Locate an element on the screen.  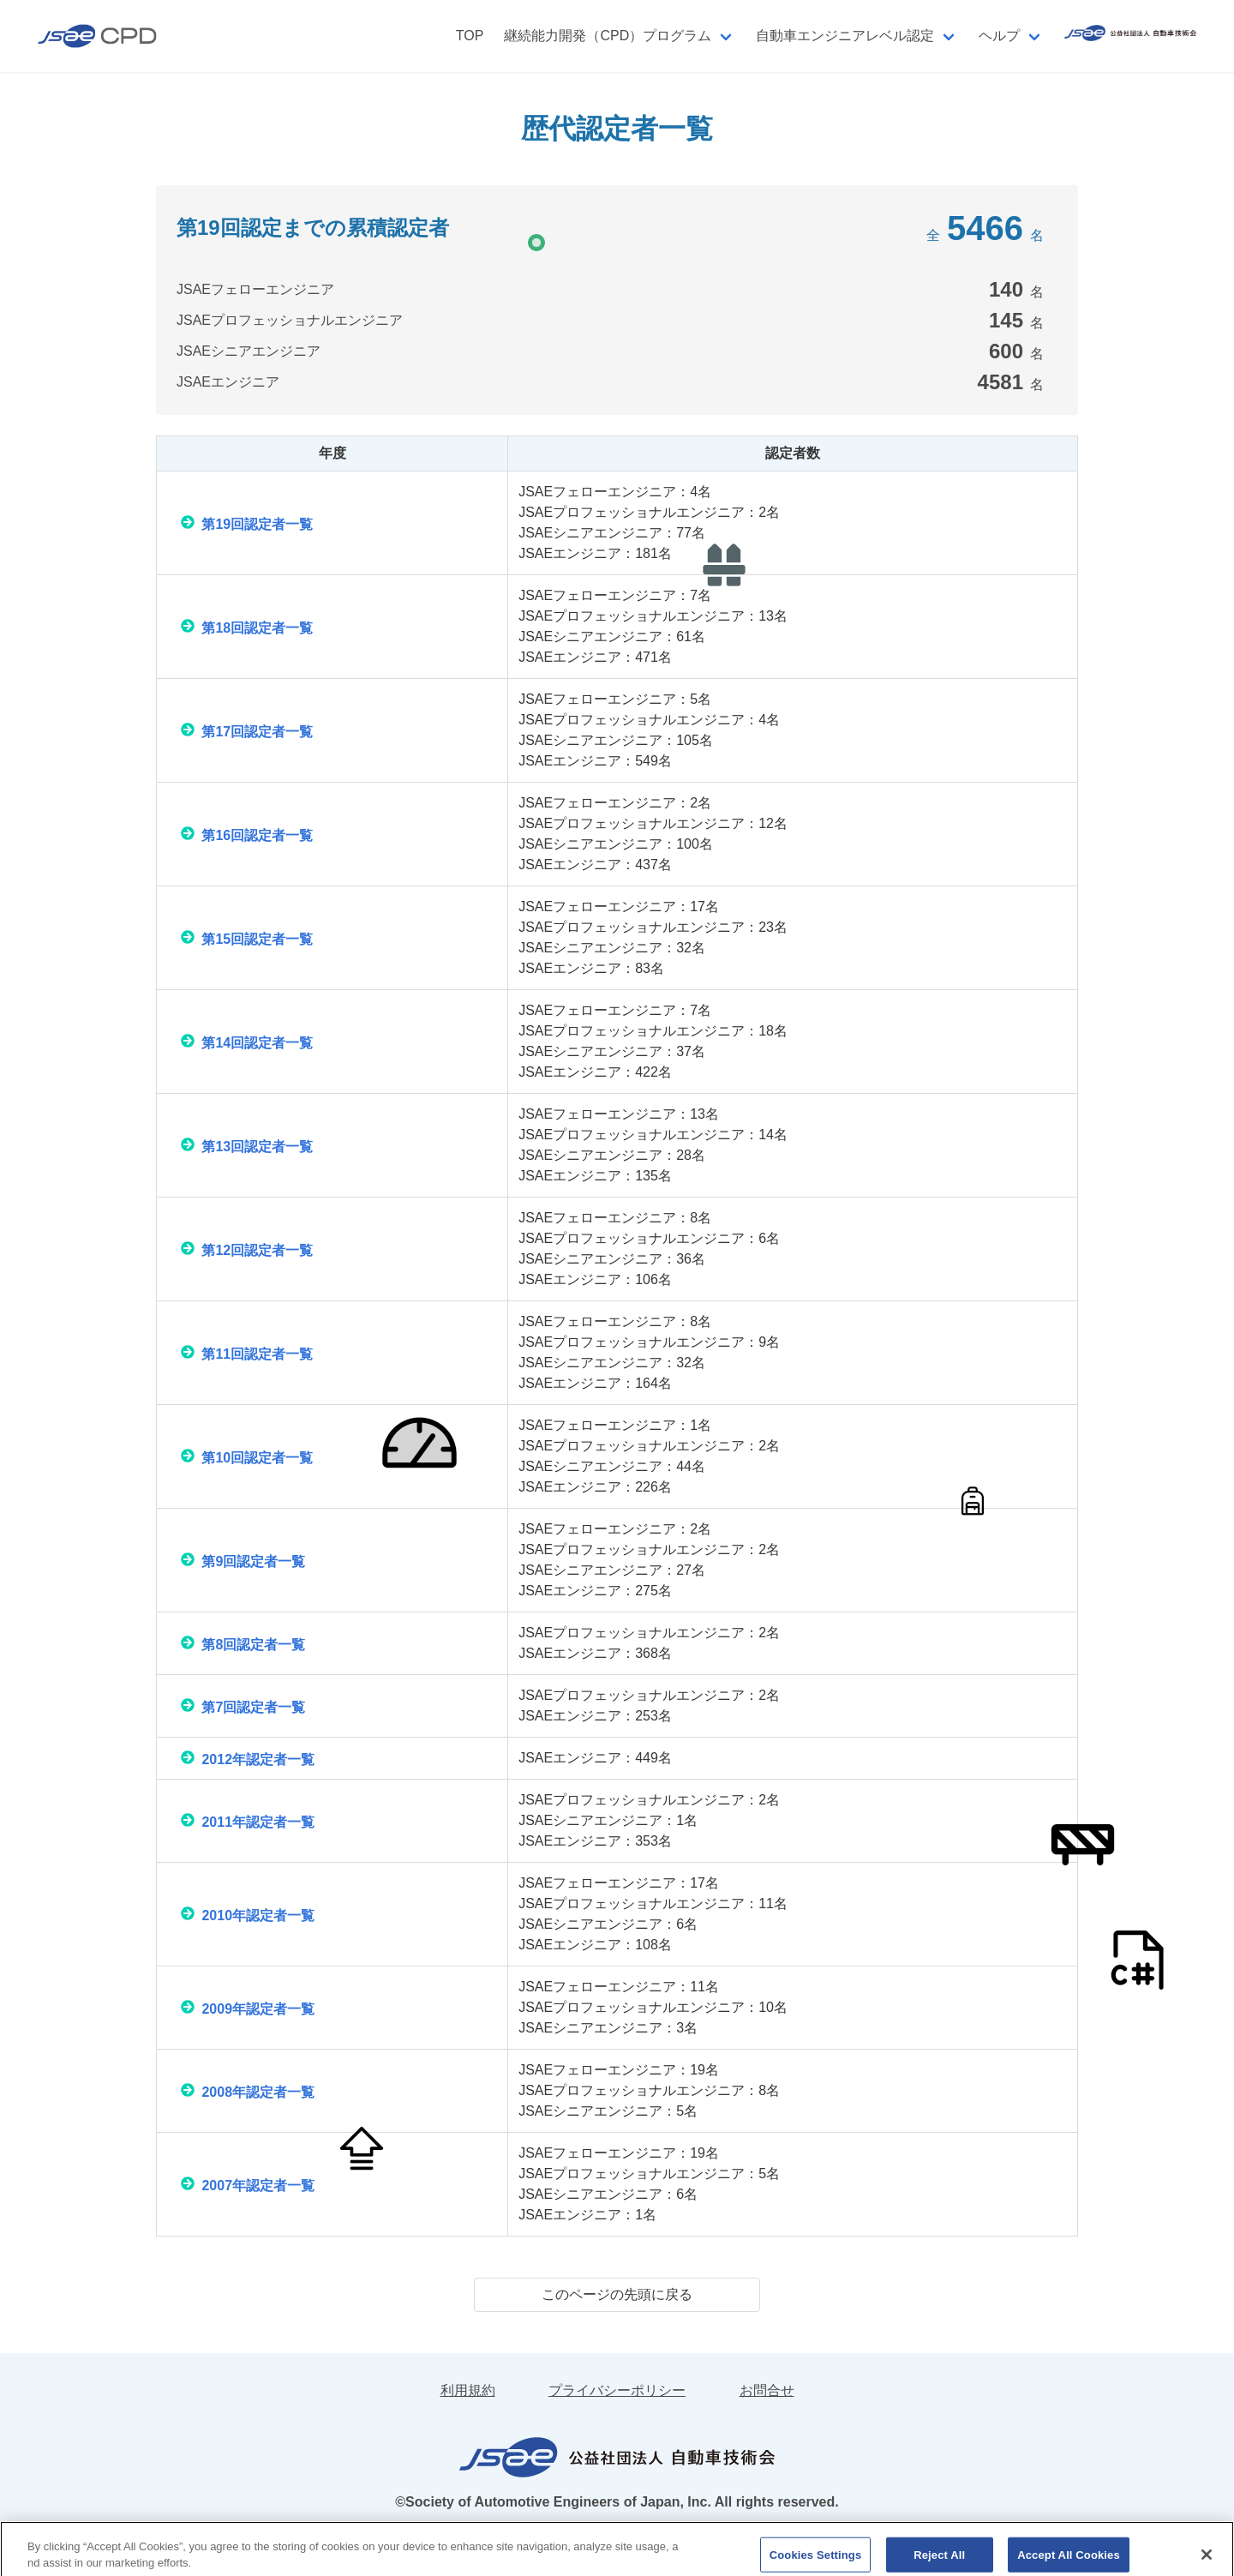
a C# source code file is located at coordinates (1138, 1960).